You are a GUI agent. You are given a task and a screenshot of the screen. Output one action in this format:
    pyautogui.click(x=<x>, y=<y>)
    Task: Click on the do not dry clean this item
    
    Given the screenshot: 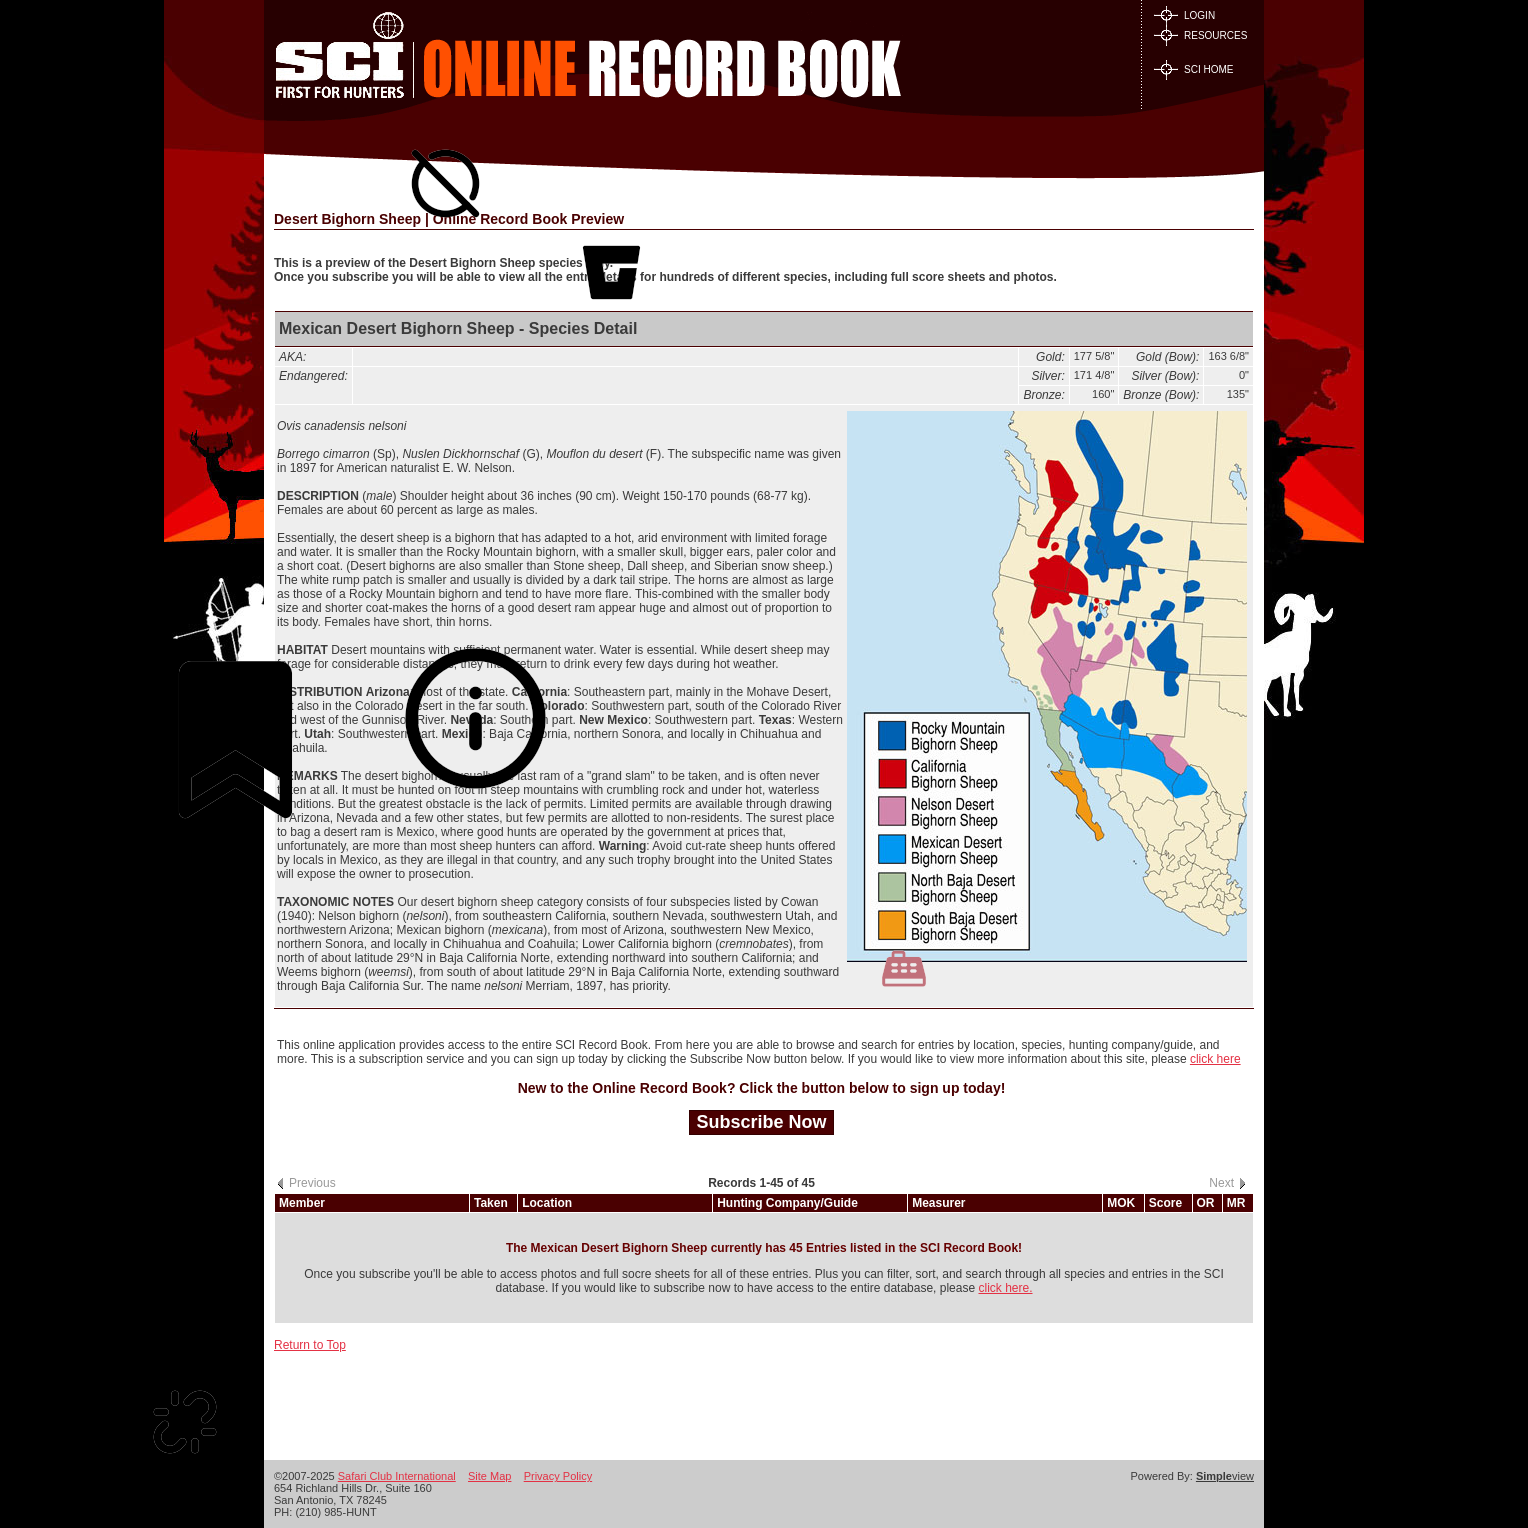 What is the action you would take?
    pyautogui.click(x=445, y=183)
    